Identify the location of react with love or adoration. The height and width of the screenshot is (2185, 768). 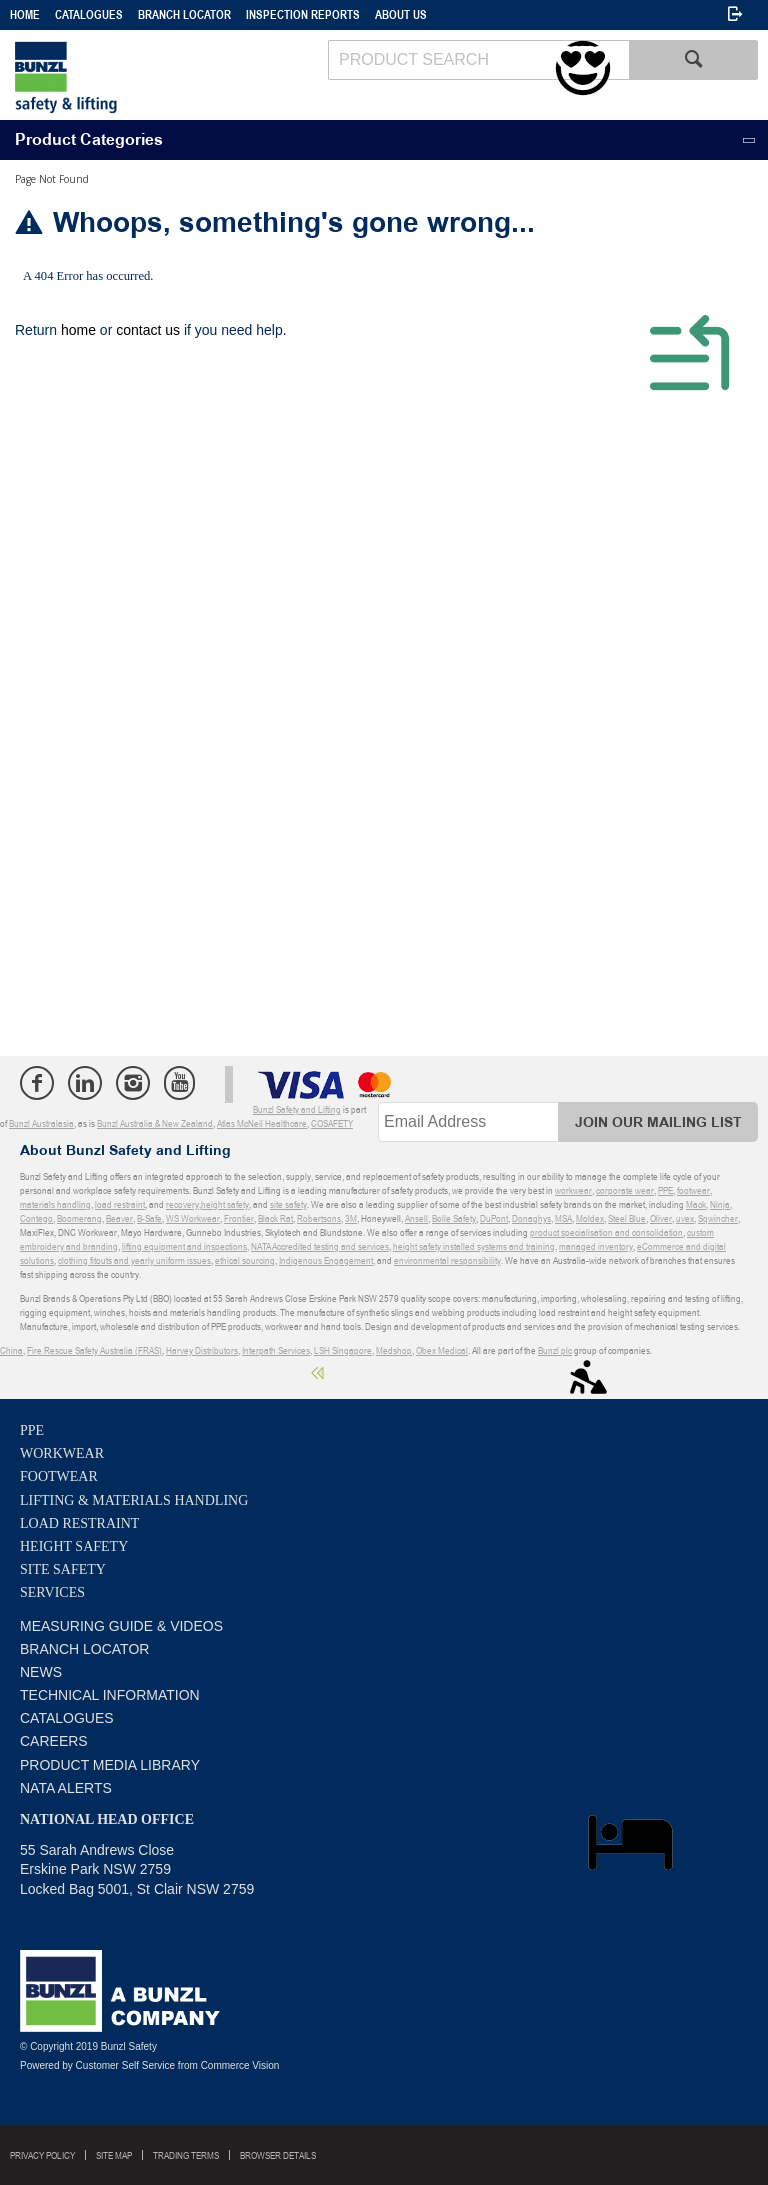
(583, 68).